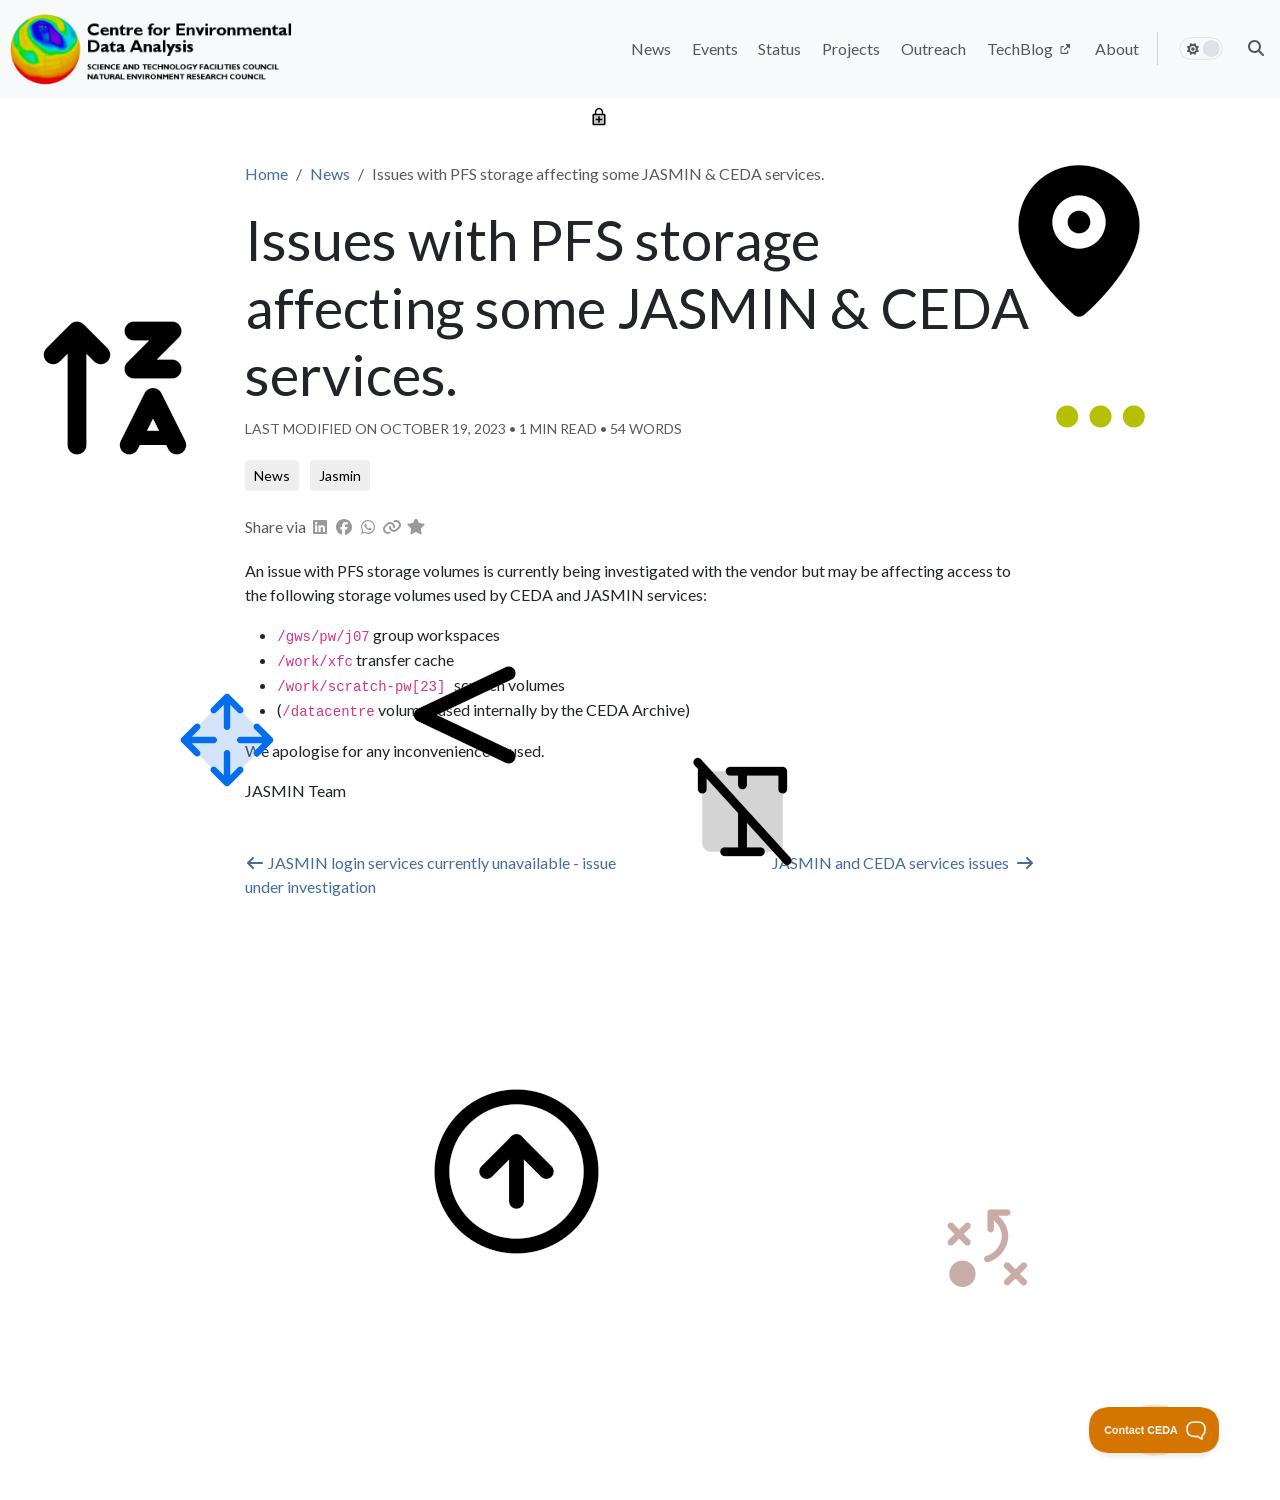 The height and width of the screenshot is (1500, 1280). Describe the element at coordinates (1100, 416) in the screenshot. I see `access more options or actions` at that location.